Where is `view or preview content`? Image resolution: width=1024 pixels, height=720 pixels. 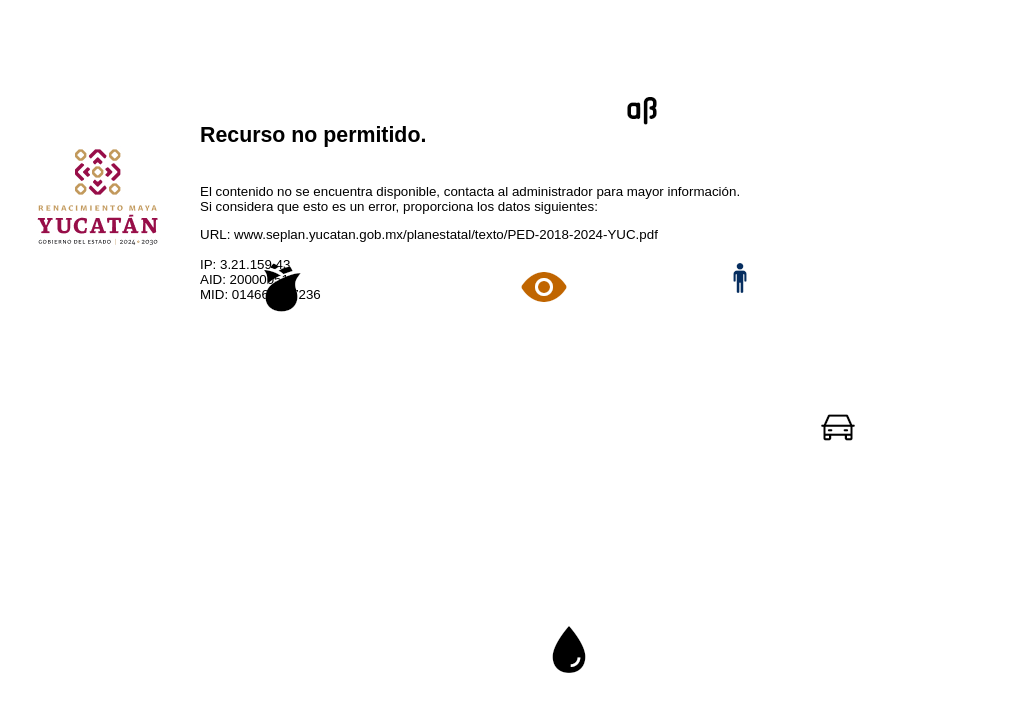
view or preview content is located at coordinates (544, 287).